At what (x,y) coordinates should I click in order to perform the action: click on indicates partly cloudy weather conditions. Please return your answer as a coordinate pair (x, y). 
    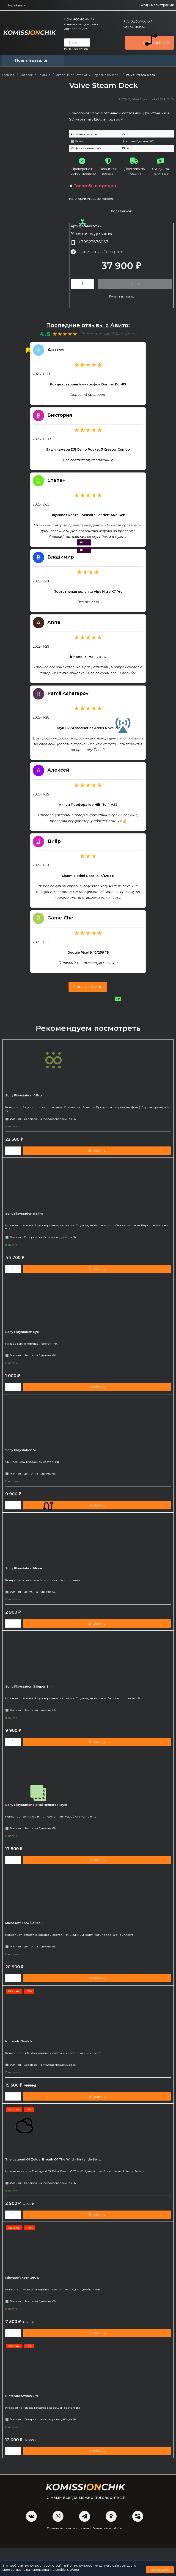
    Looking at the image, I should click on (24, 2126).